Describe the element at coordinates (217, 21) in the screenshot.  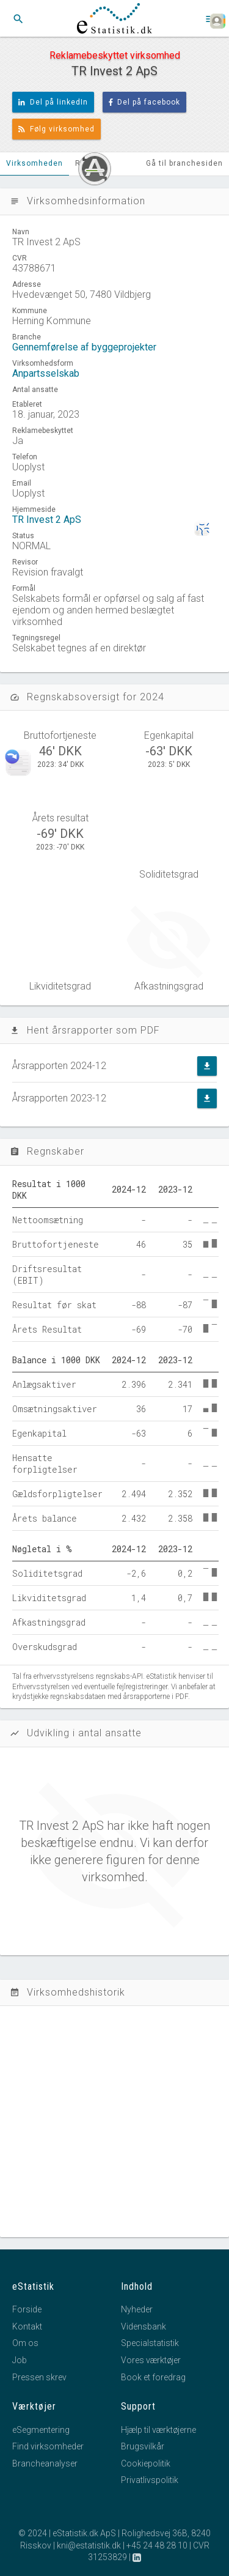
I see `open the contacts app` at that location.